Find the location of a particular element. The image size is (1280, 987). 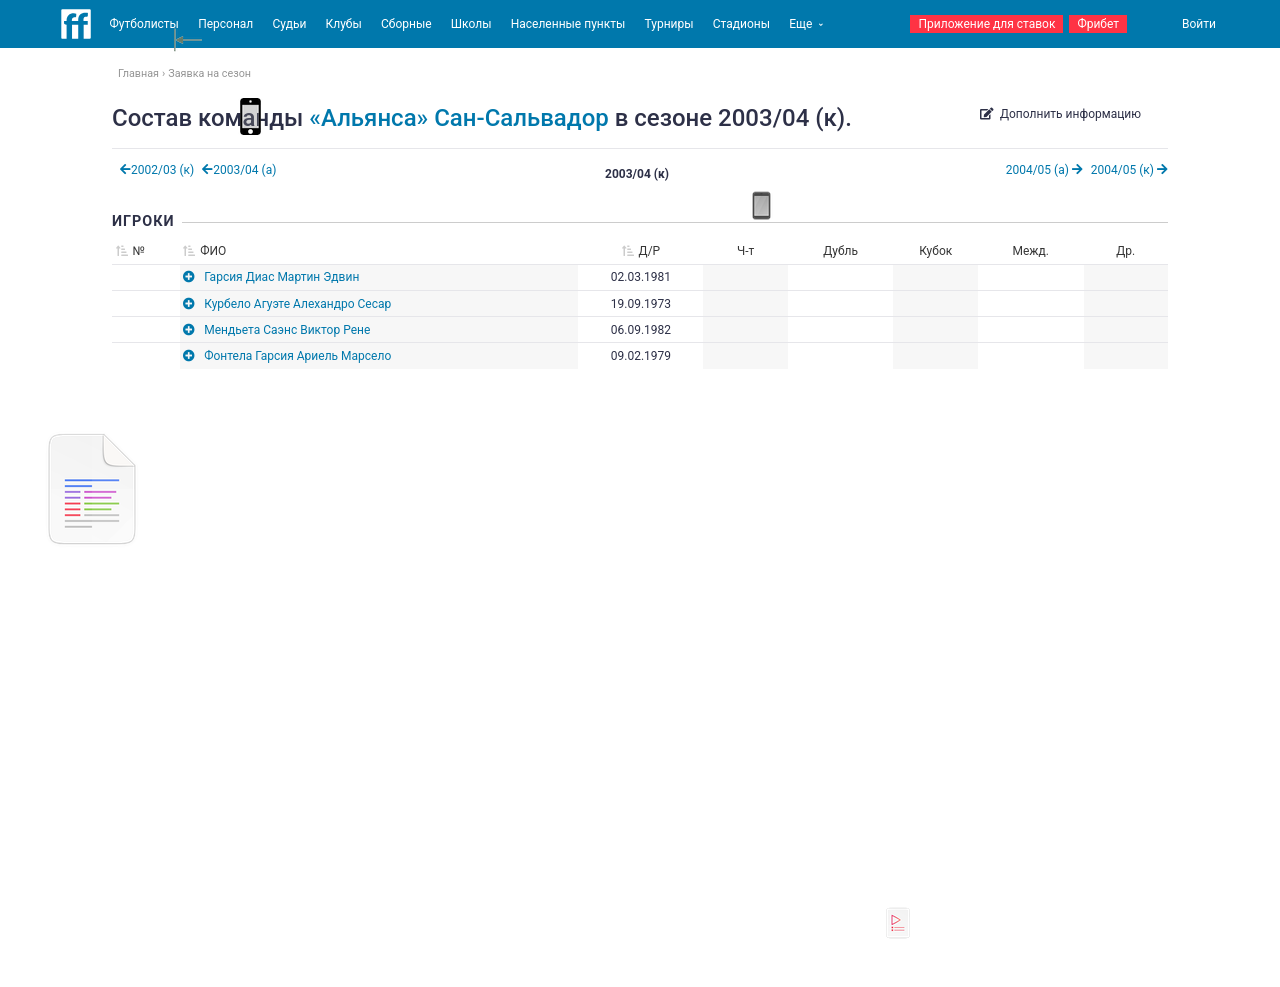

iPod Touch device in sidebar navigation is located at coordinates (250, 116).